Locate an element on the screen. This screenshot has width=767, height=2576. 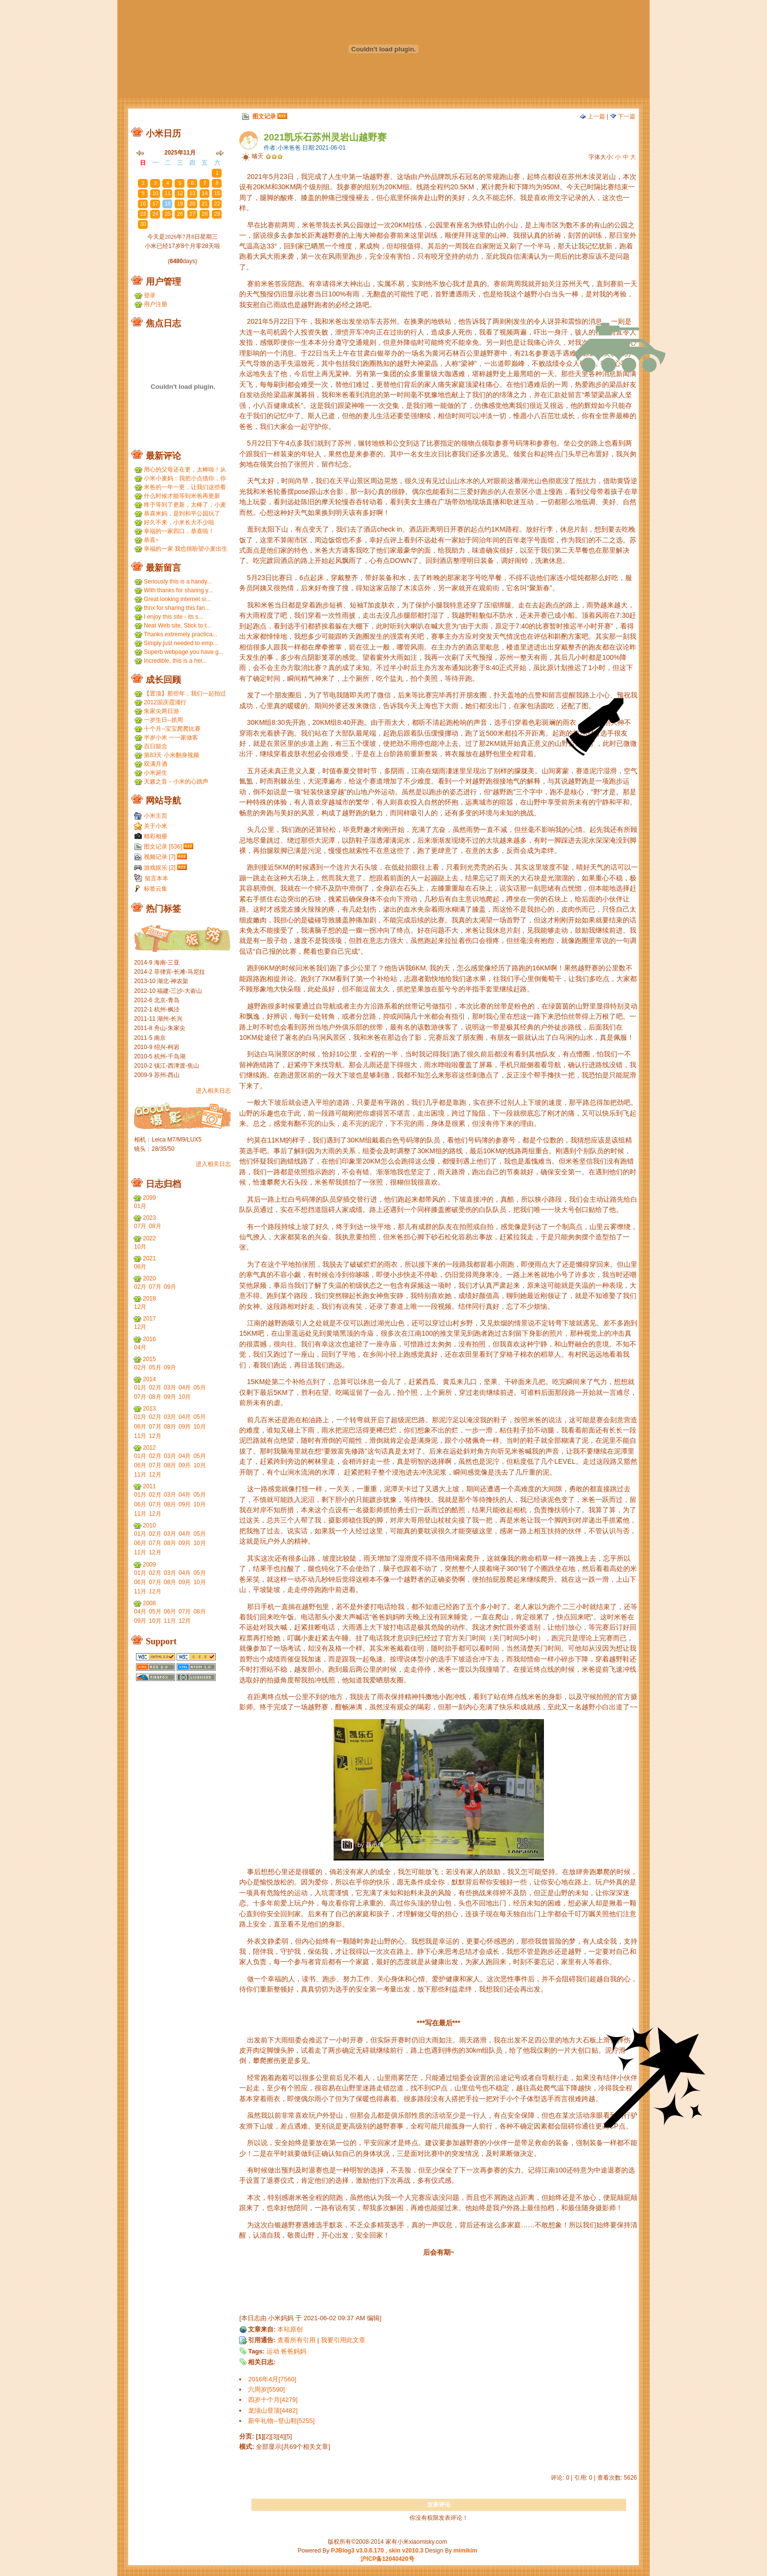
apply magic effects or filters is located at coordinates (655, 2077).